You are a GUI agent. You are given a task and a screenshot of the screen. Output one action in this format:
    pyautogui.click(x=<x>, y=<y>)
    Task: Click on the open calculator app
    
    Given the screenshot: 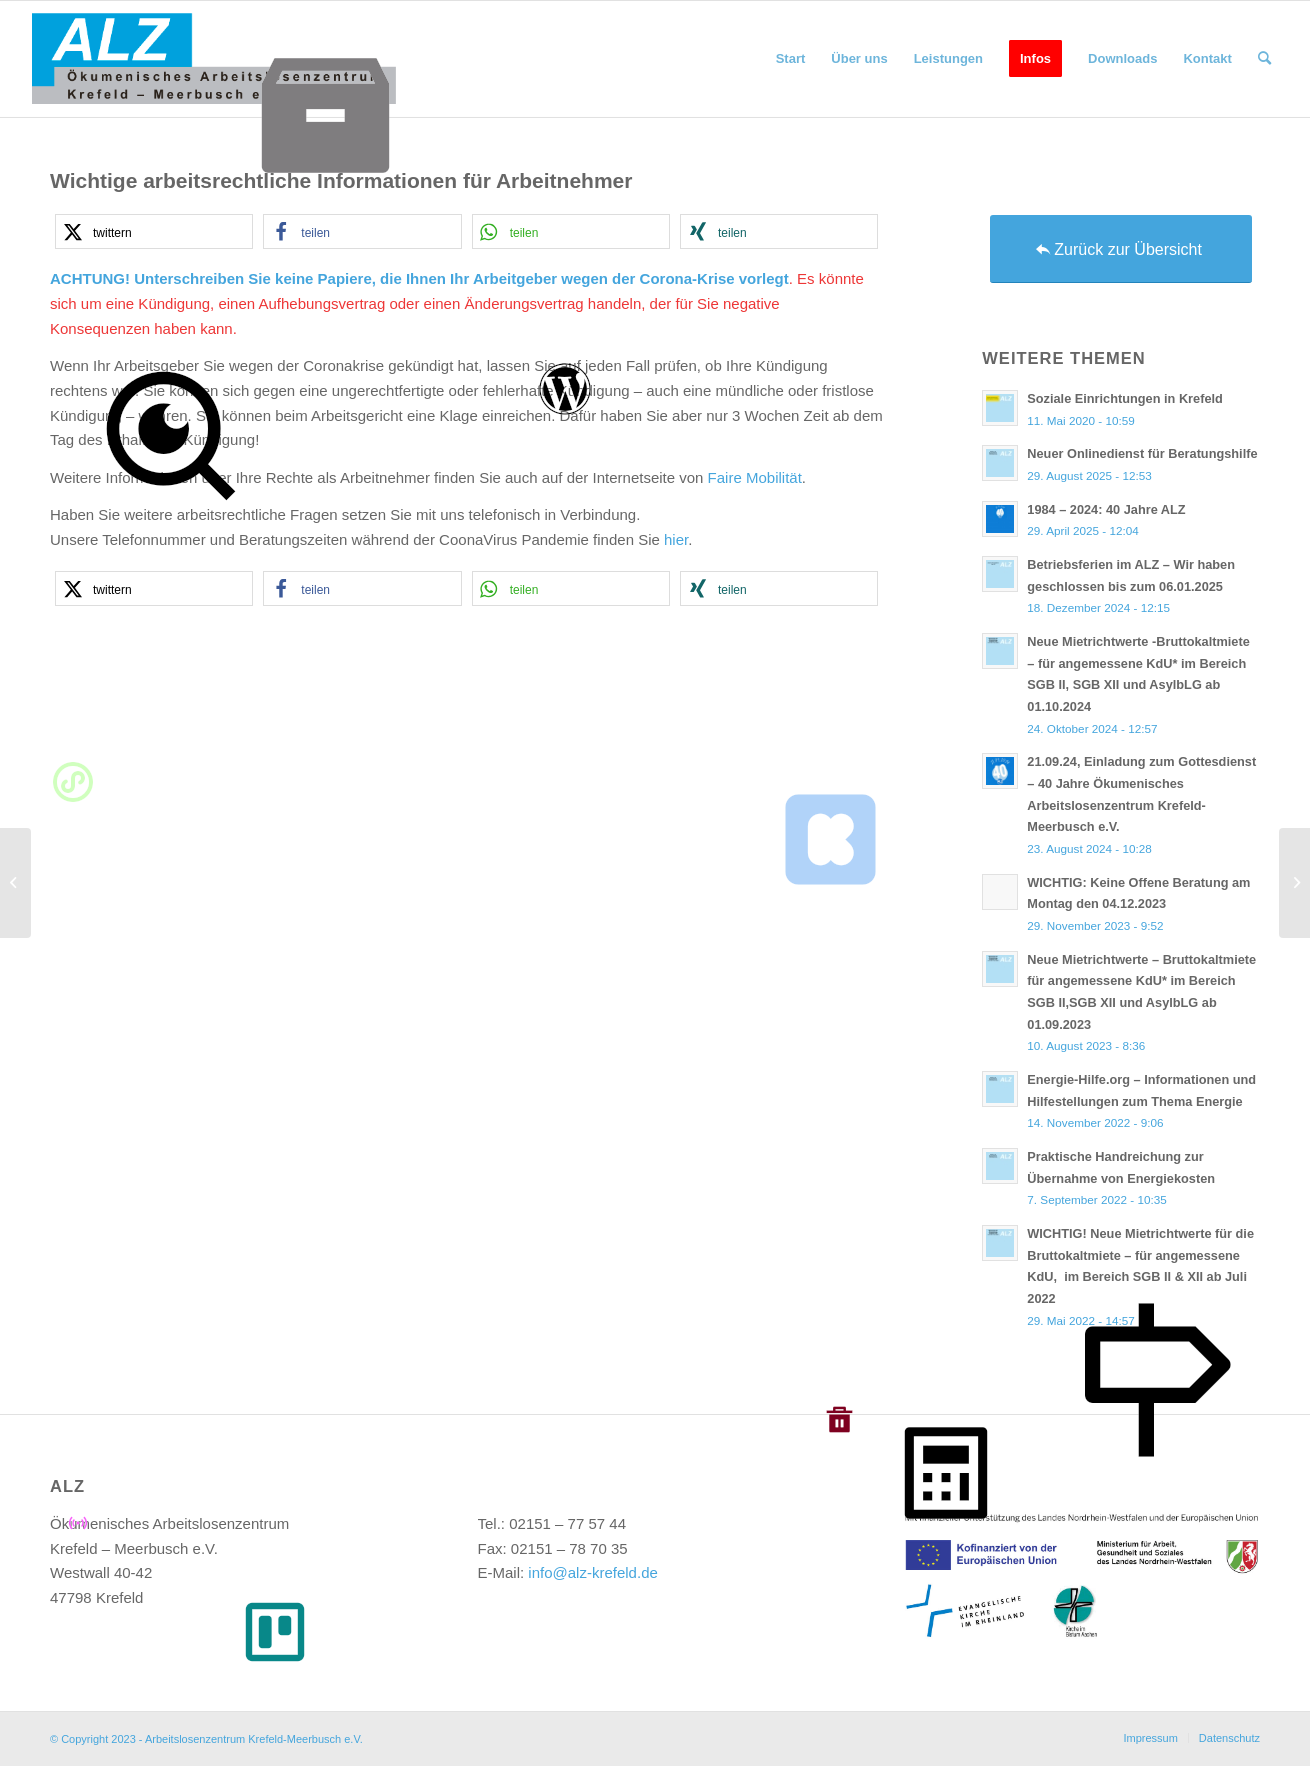 What is the action you would take?
    pyautogui.click(x=946, y=1473)
    